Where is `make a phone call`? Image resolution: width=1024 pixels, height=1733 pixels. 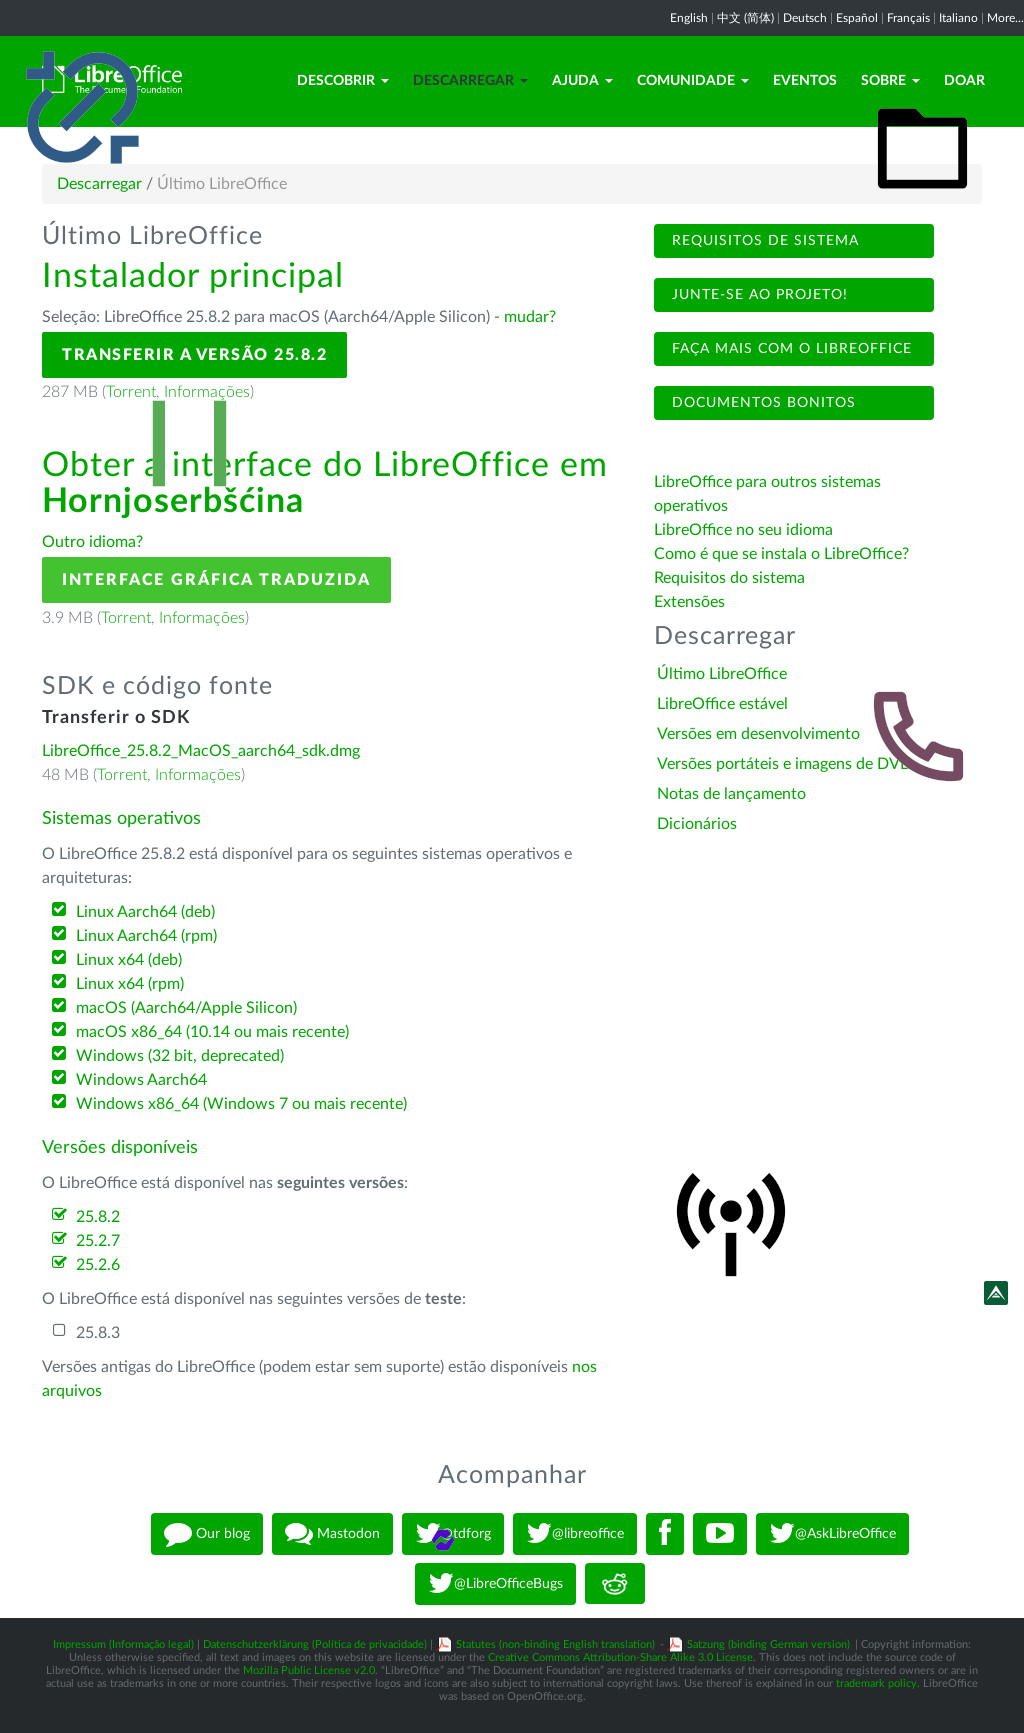 make a phone call is located at coordinates (918, 736).